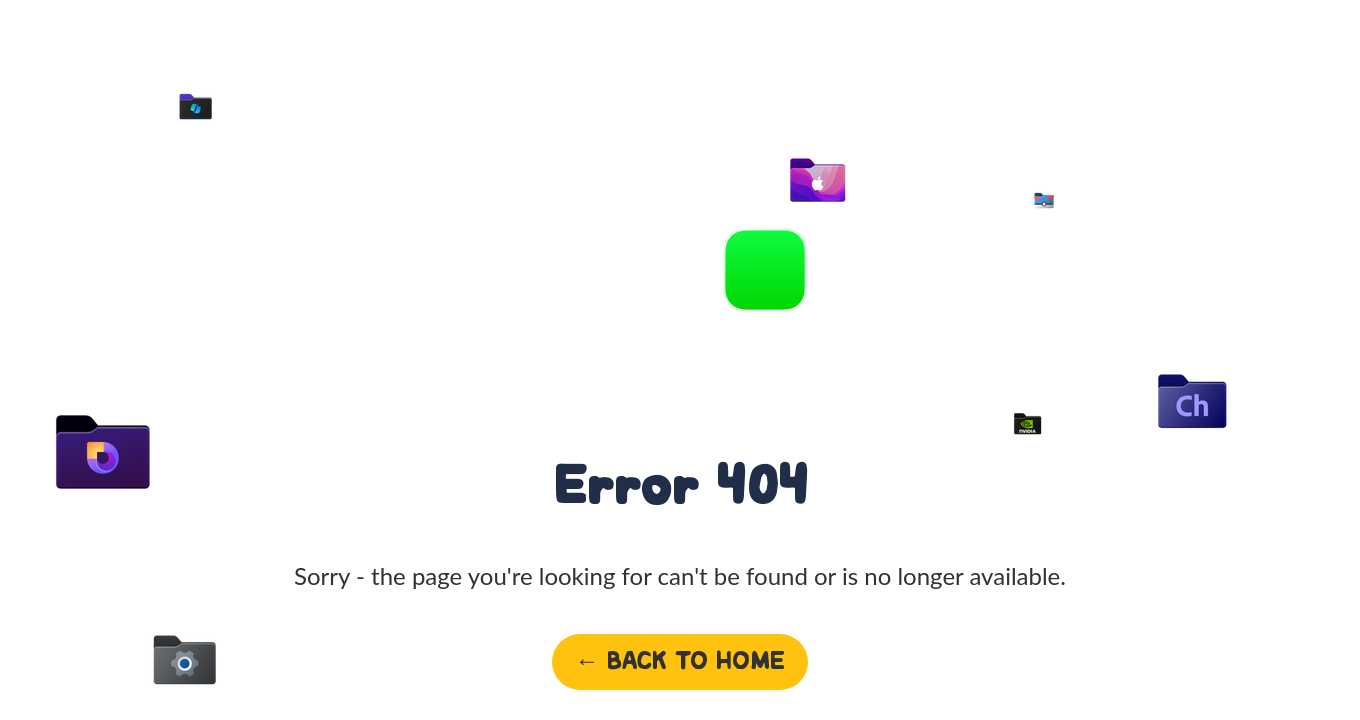 Image resolution: width=1360 pixels, height=720 pixels. What do you see at coordinates (817, 181) in the screenshot?
I see `open mac os monterey system folder` at bounding box center [817, 181].